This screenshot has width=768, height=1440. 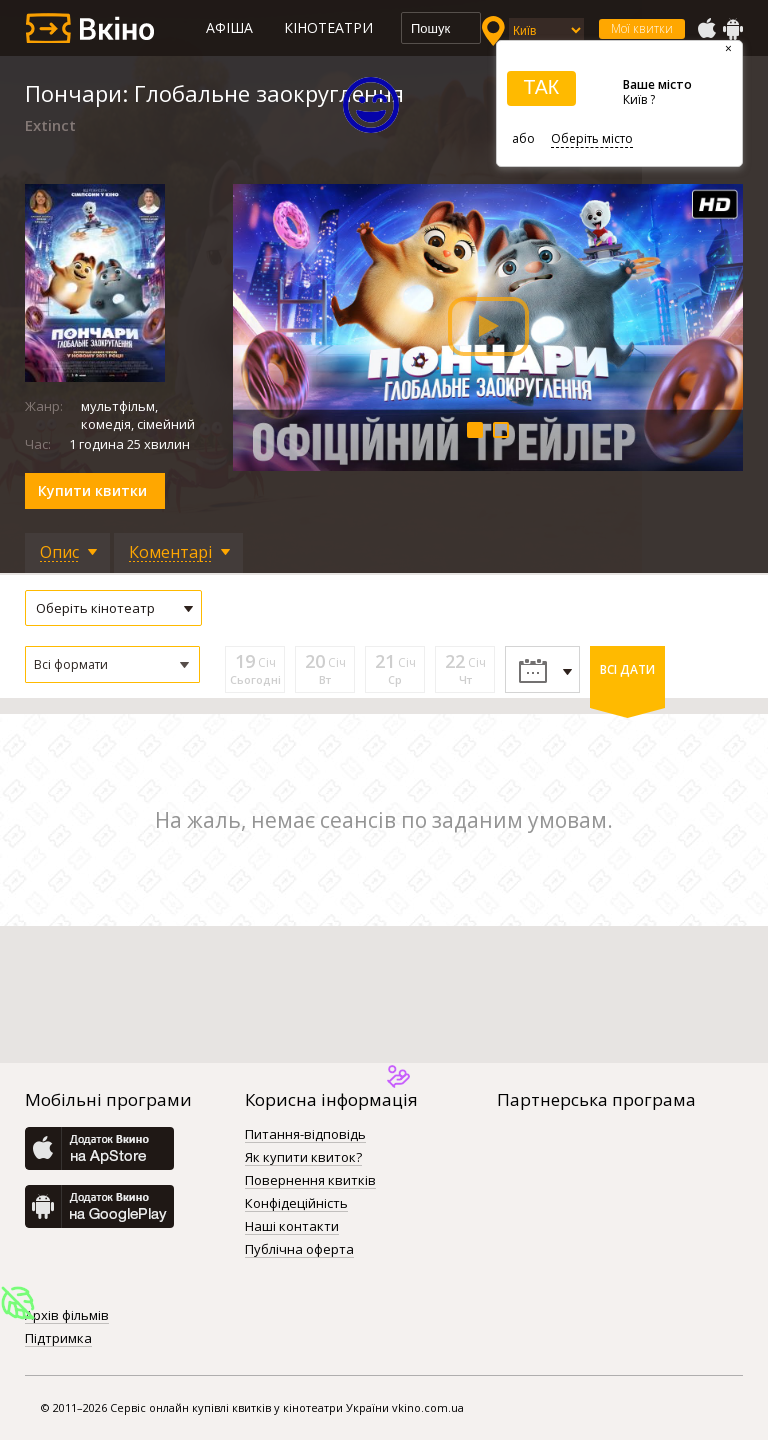 I want to click on disable hop or jump animation, so click(x=18, y=1303).